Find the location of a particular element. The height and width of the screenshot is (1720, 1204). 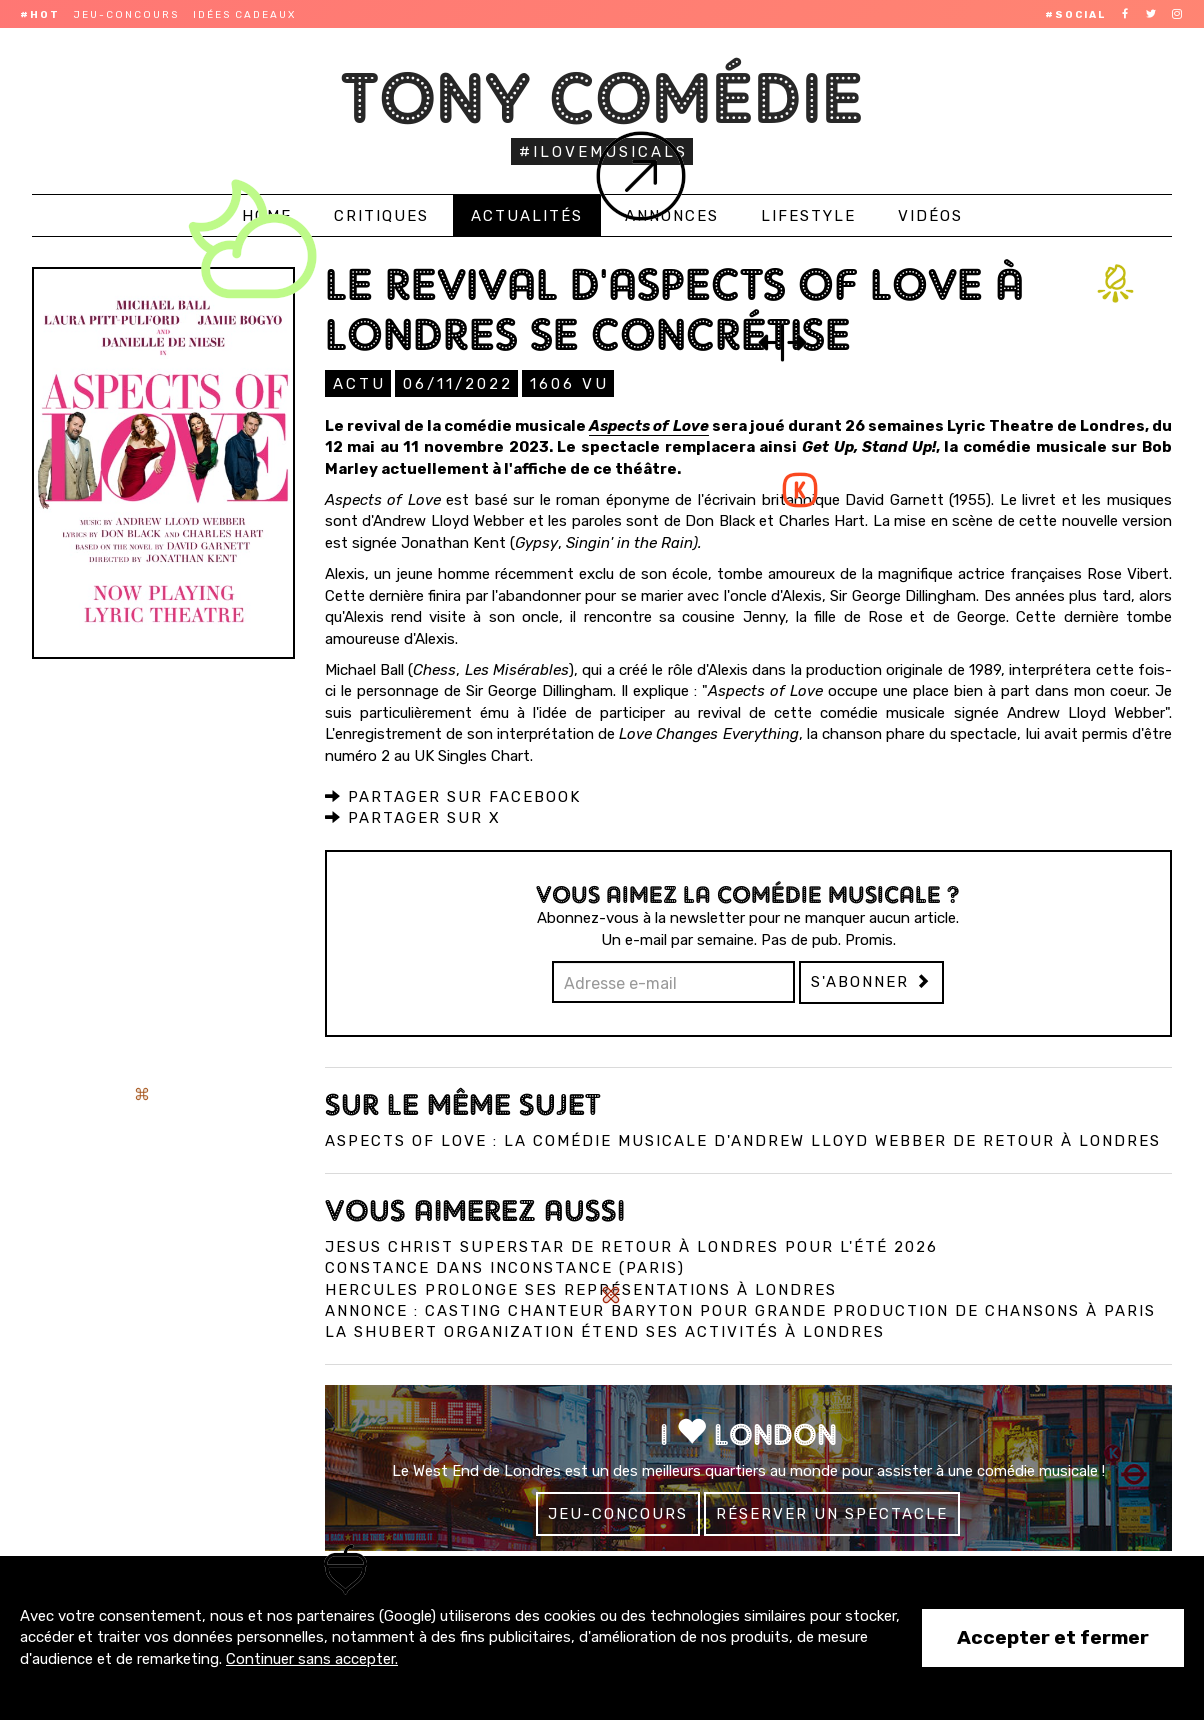

indicates a keyboard shortcut or hotkey is located at coordinates (800, 490).